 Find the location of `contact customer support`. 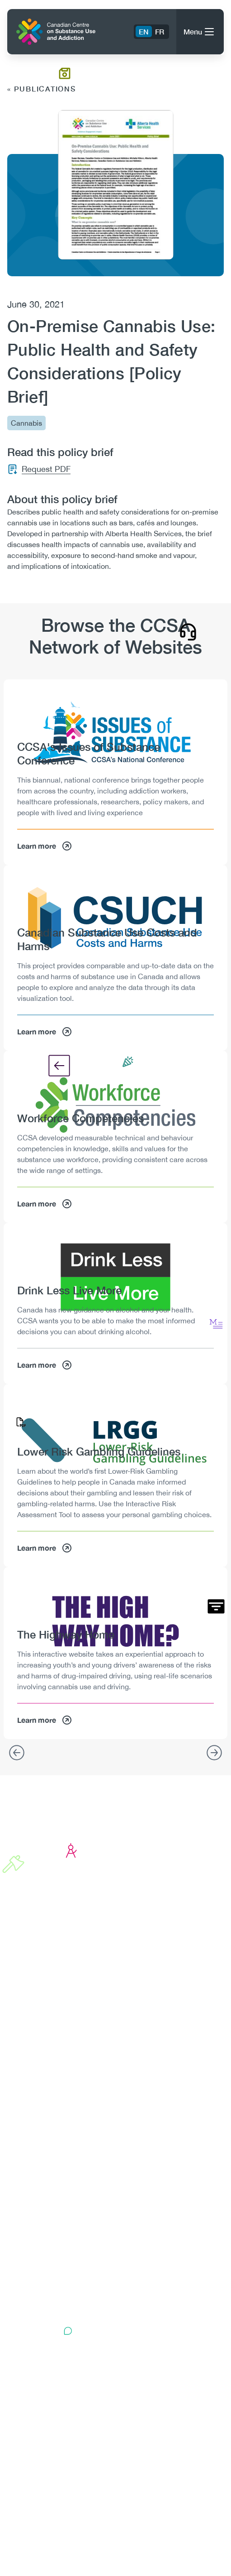

contact customer support is located at coordinates (188, 631).